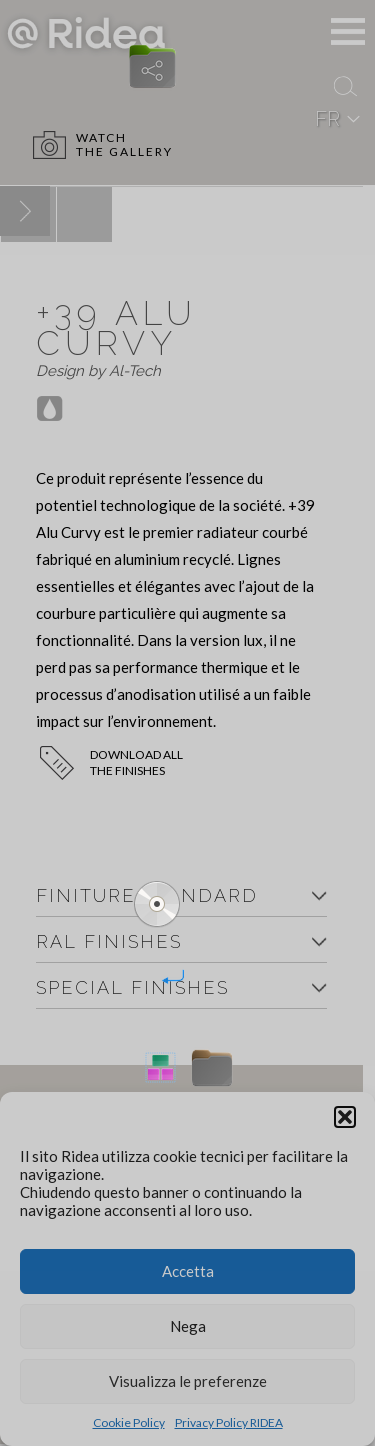 This screenshot has height=1446, width=375. I want to click on open folder to view files, so click(212, 1068).